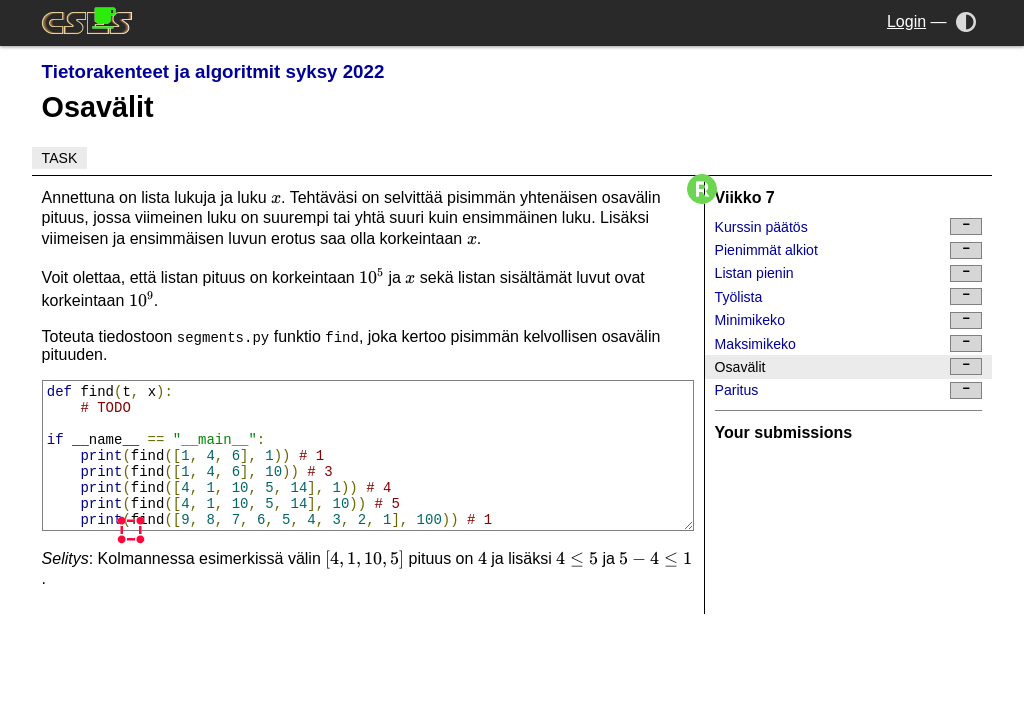  What do you see at coordinates (104, 18) in the screenshot?
I see `access coffee shop or café listings` at bounding box center [104, 18].